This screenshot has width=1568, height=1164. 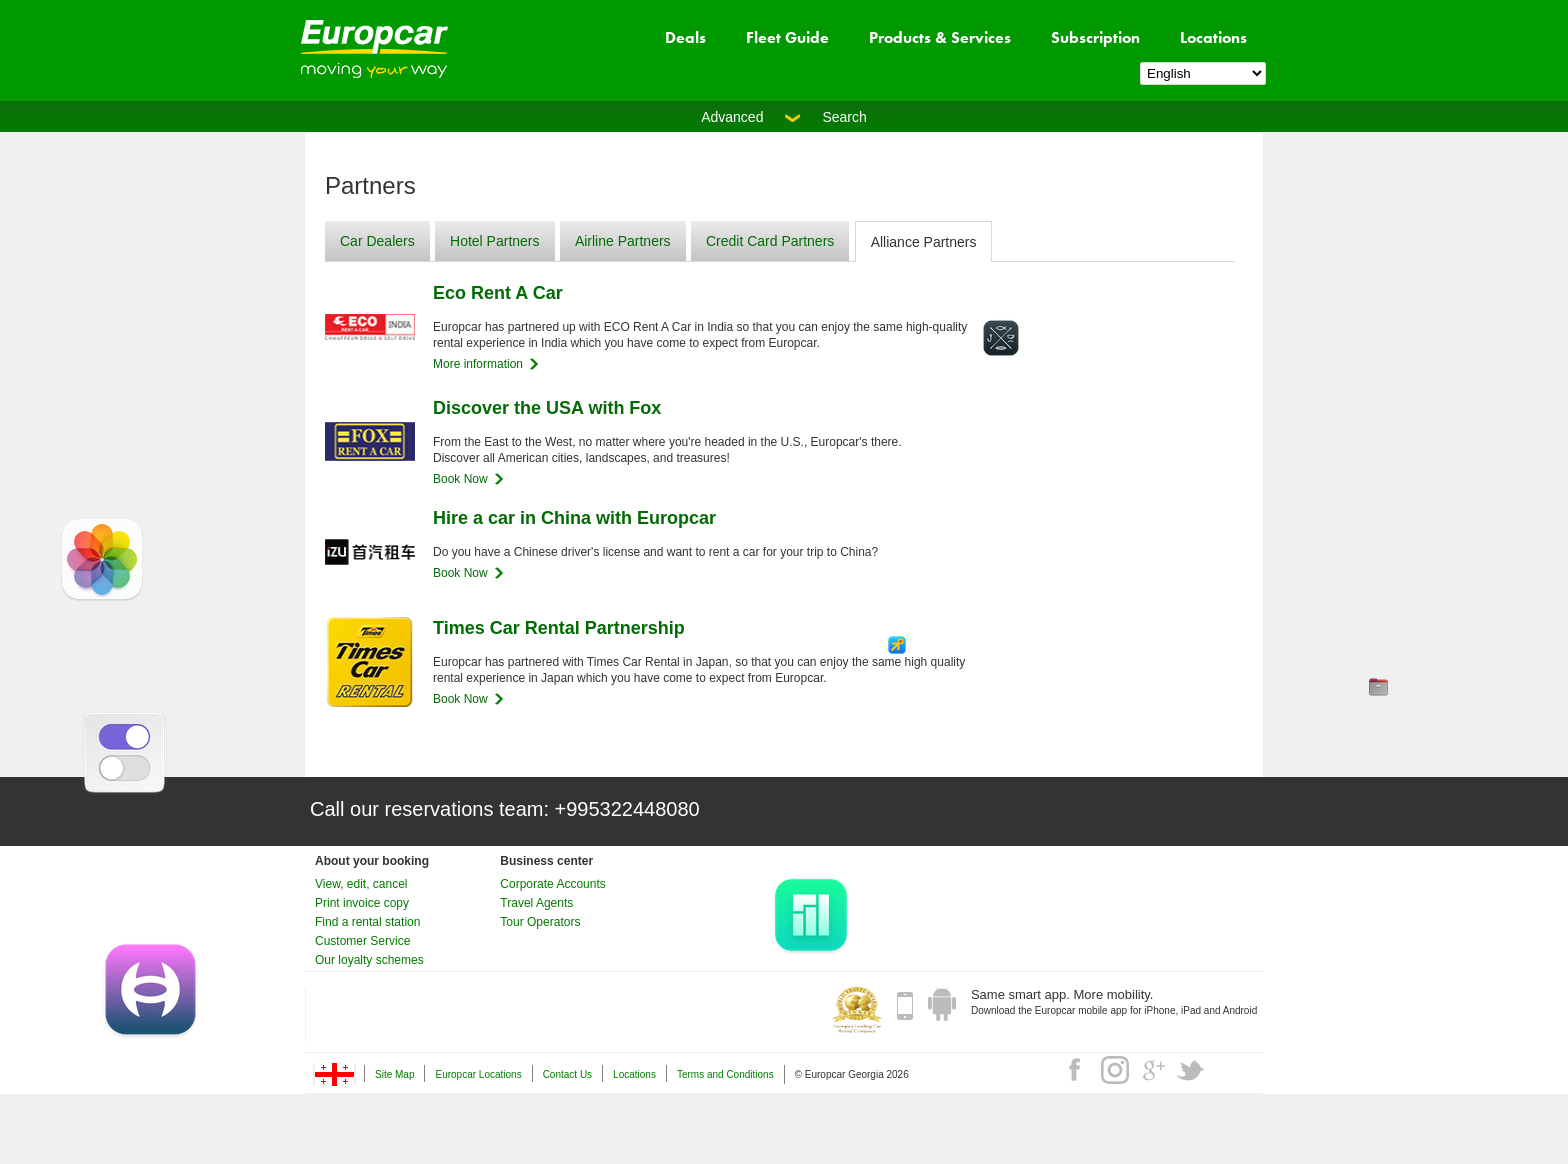 What do you see at coordinates (150, 989) in the screenshot?
I see `open HyperPlay gaming launcher` at bounding box center [150, 989].